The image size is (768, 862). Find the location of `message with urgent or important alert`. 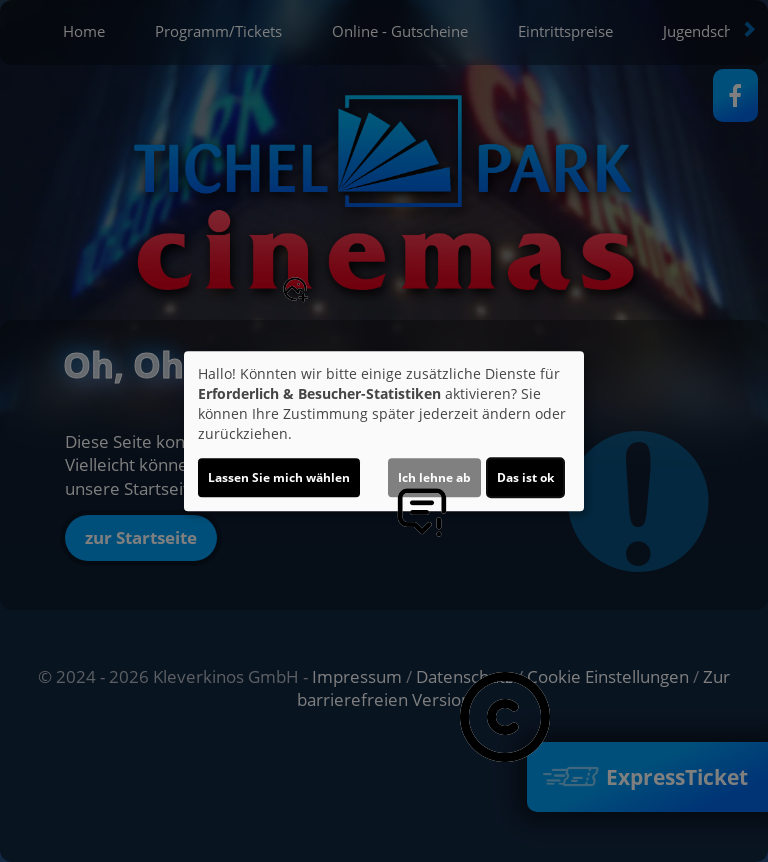

message with urgent or important alert is located at coordinates (422, 510).